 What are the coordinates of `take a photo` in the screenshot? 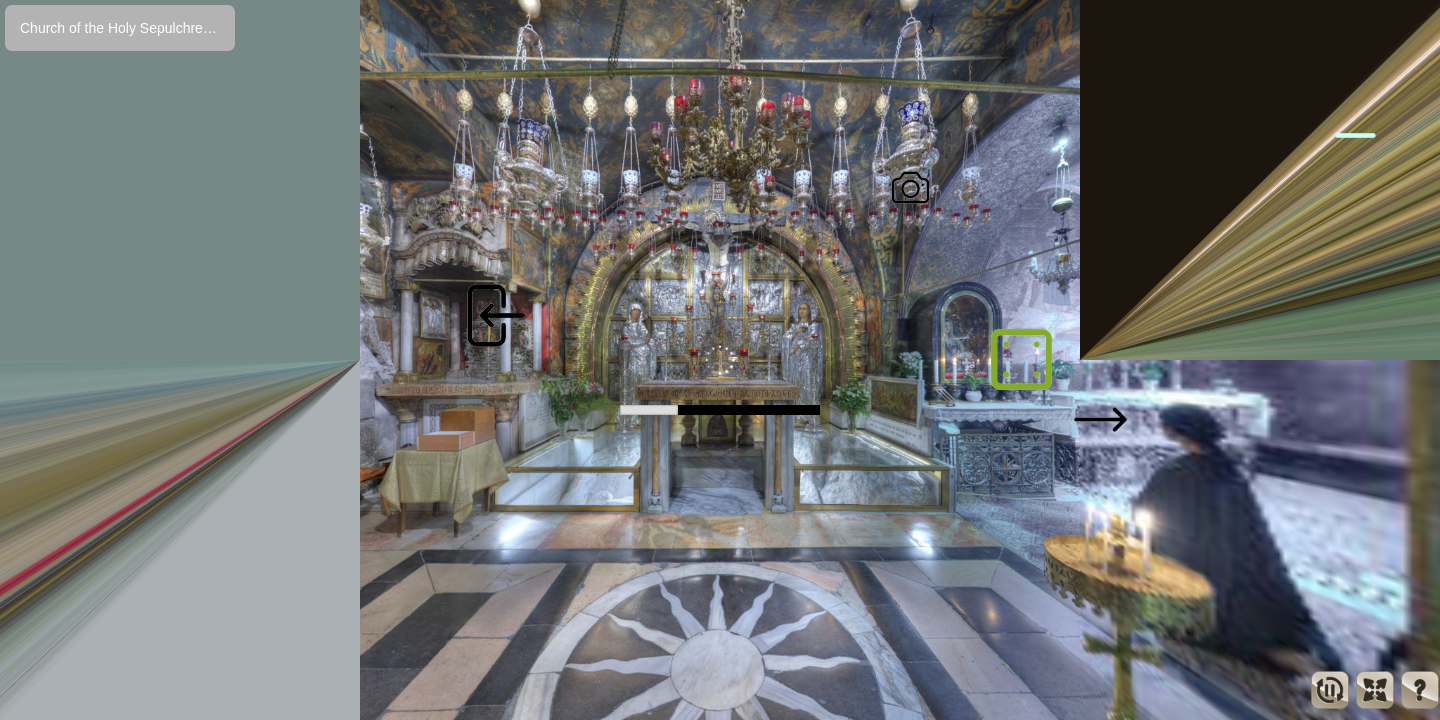 It's located at (910, 187).